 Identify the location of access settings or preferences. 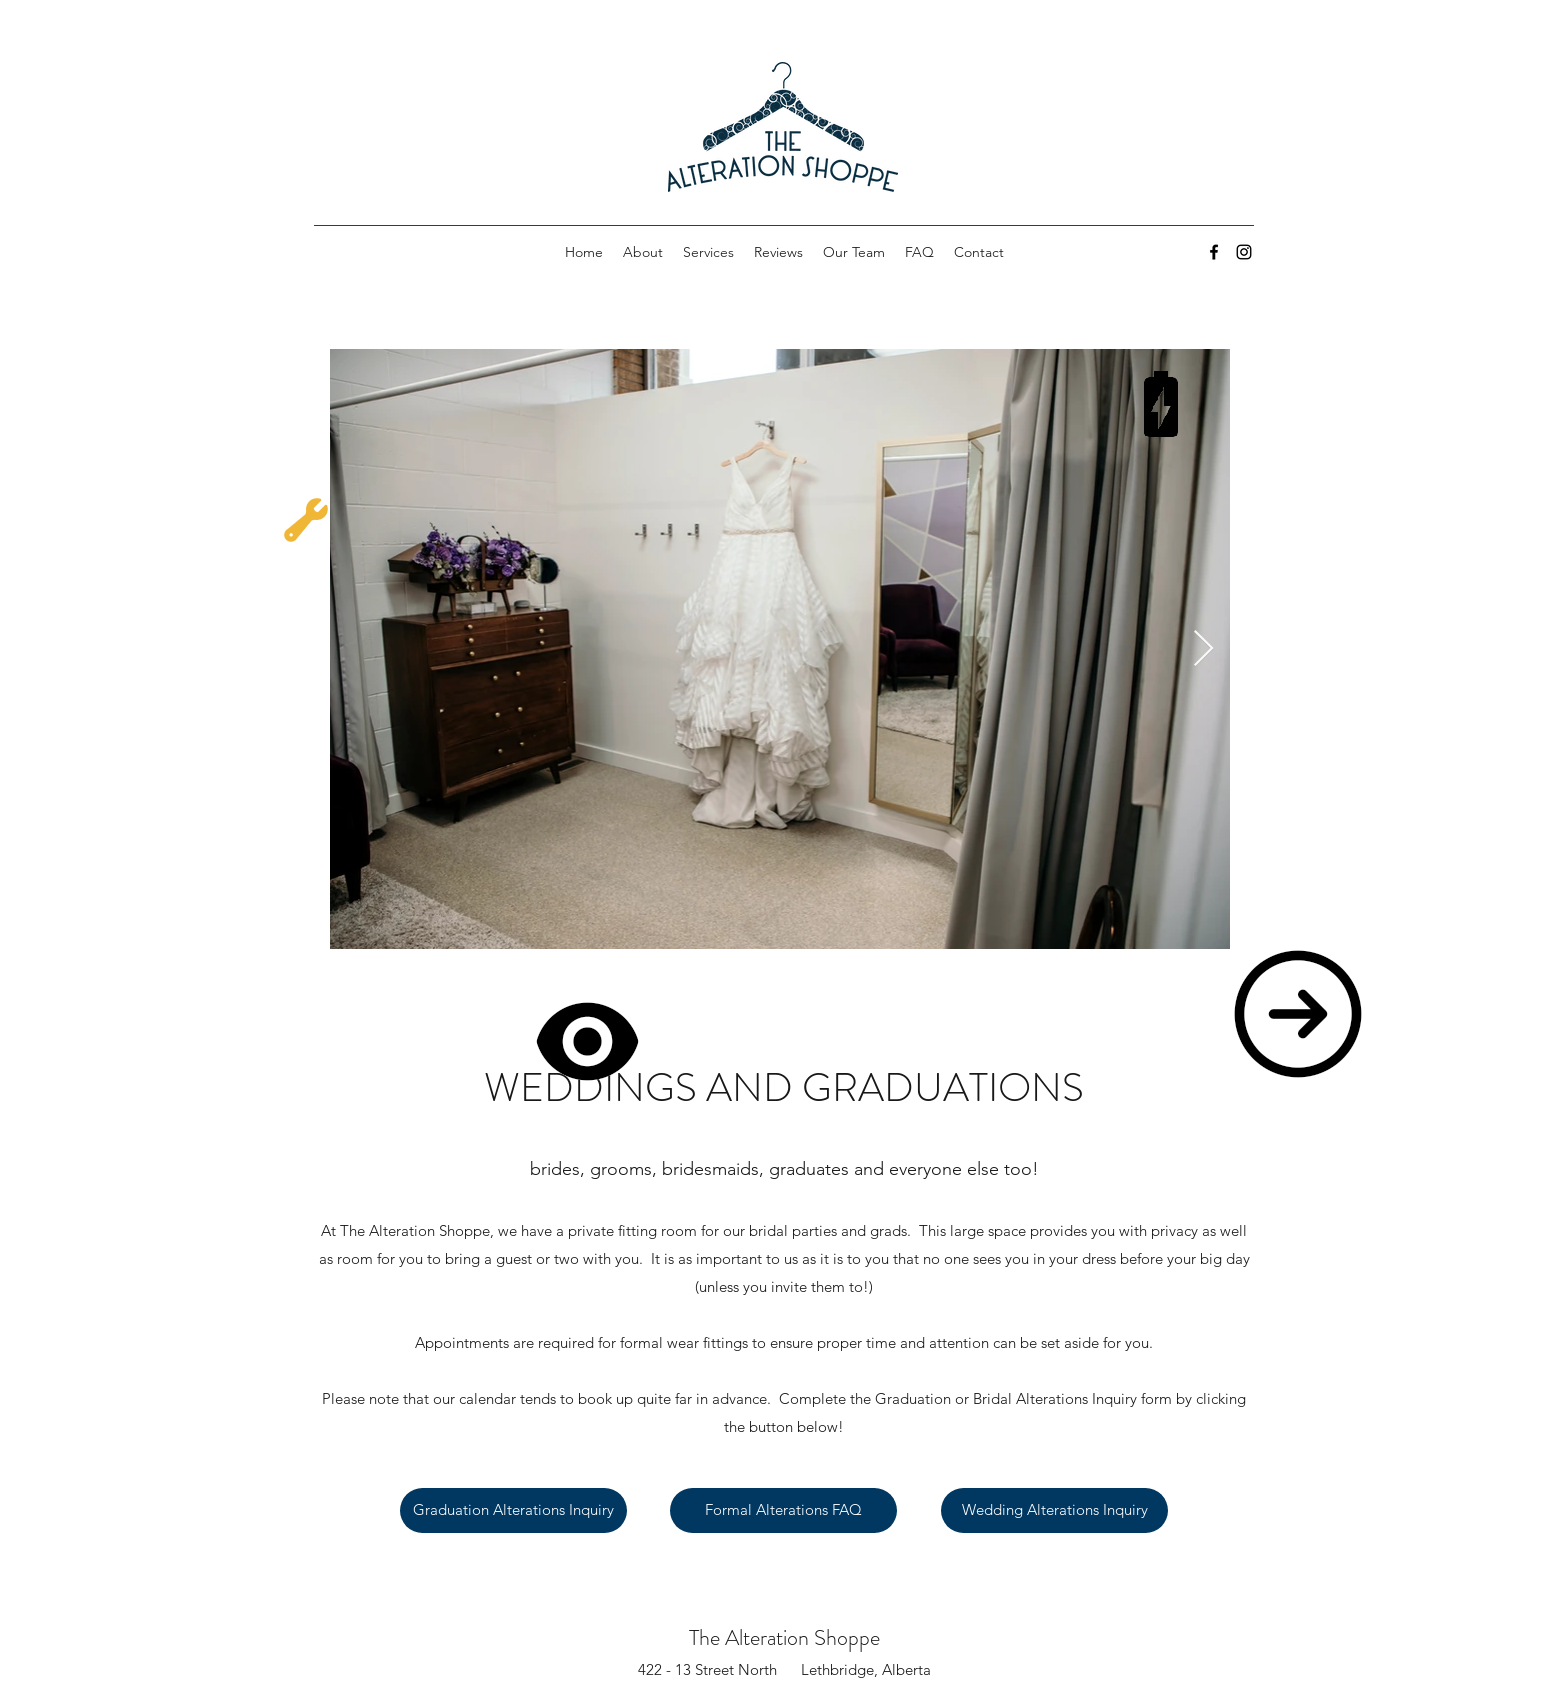
(306, 520).